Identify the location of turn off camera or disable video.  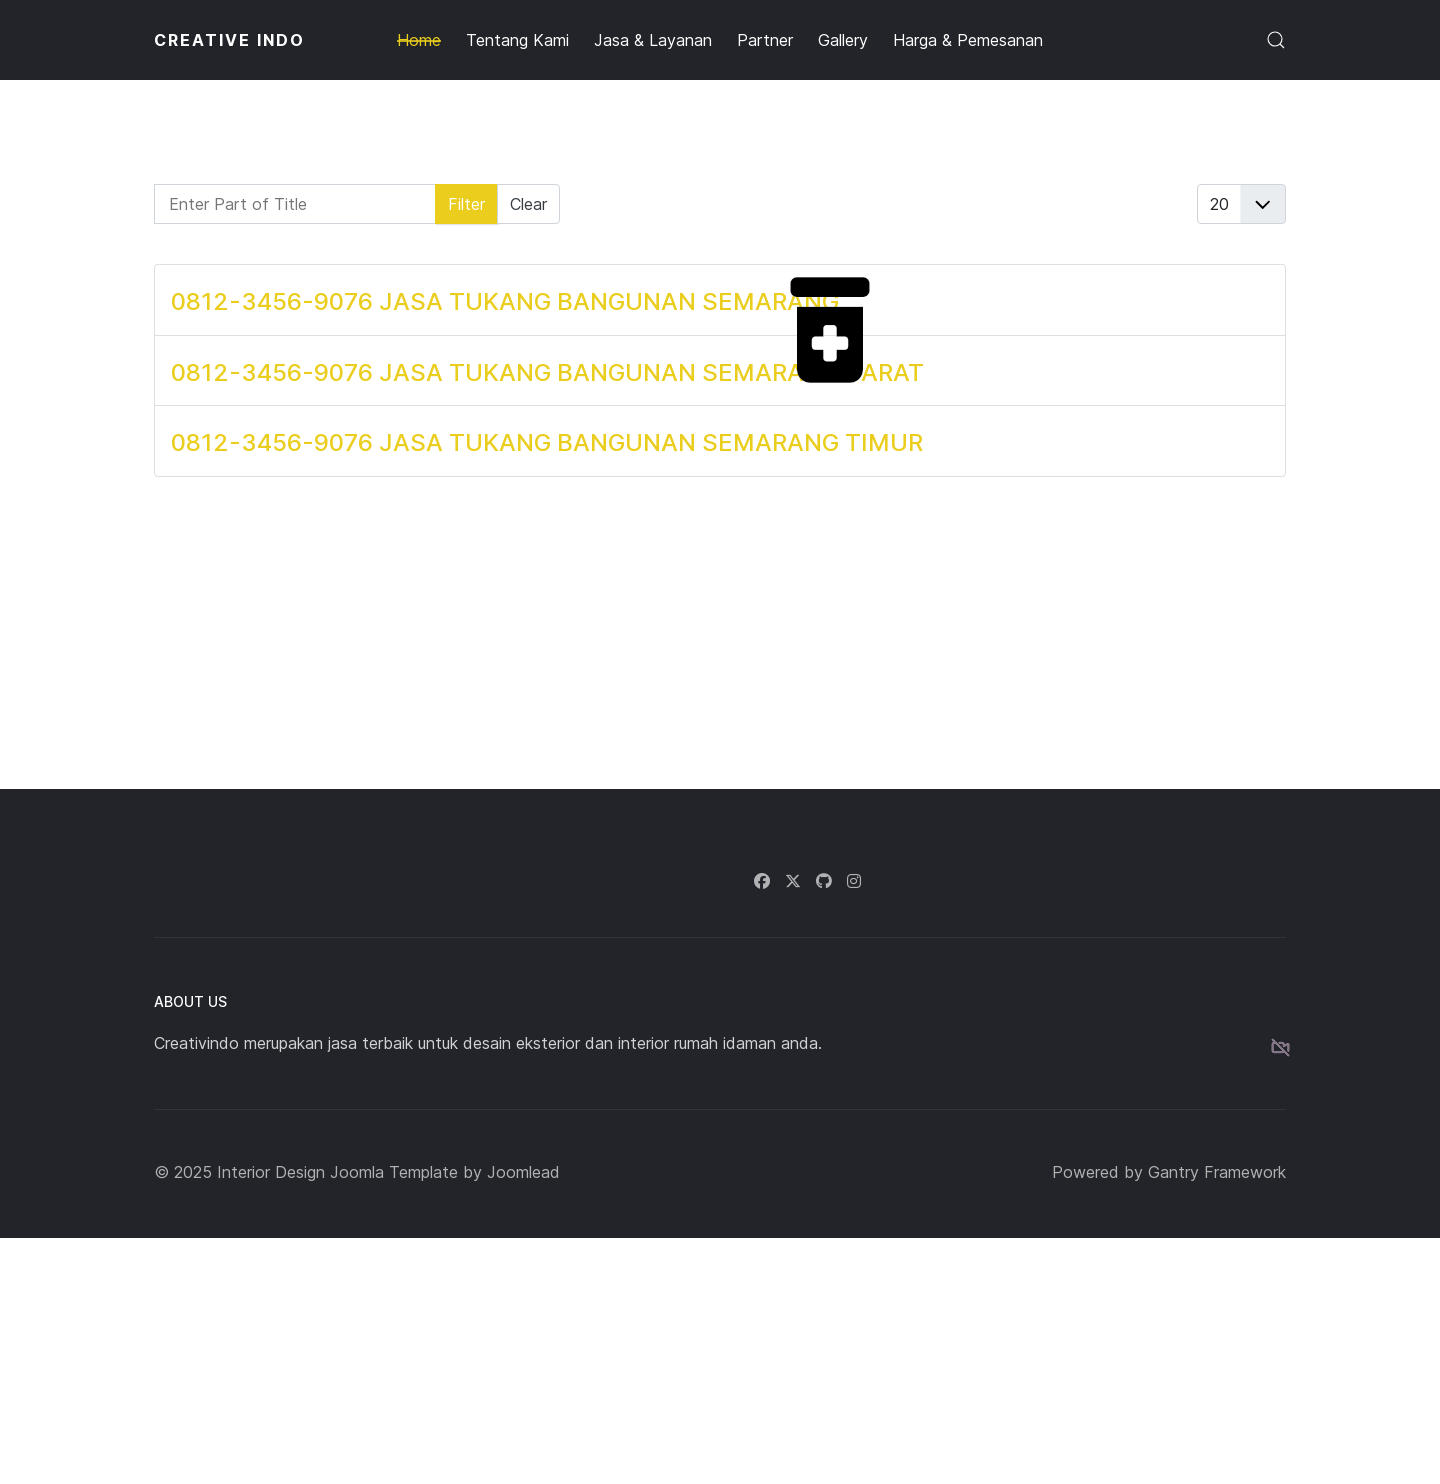
(1280, 1047).